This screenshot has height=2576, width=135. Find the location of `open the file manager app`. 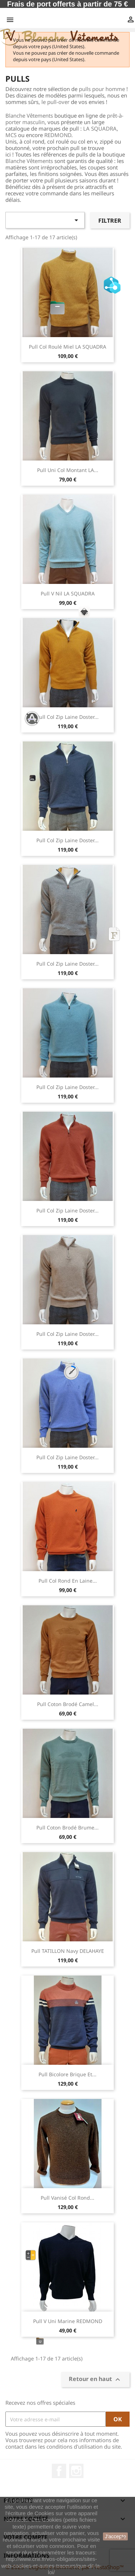

open the file manager app is located at coordinates (57, 308).